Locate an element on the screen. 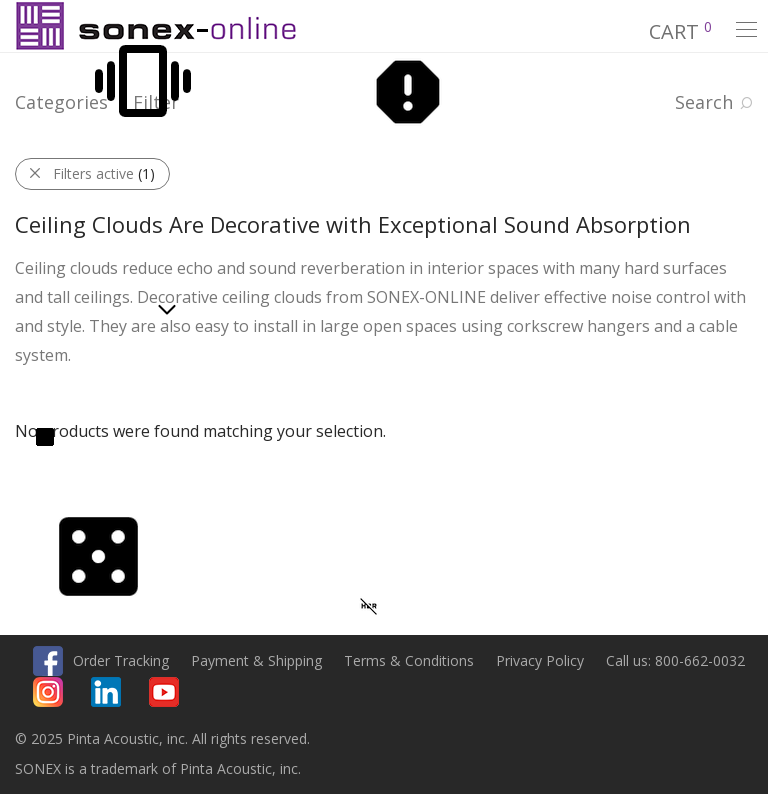 The image size is (768, 794). stop media playback is located at coordinates (45, 437).